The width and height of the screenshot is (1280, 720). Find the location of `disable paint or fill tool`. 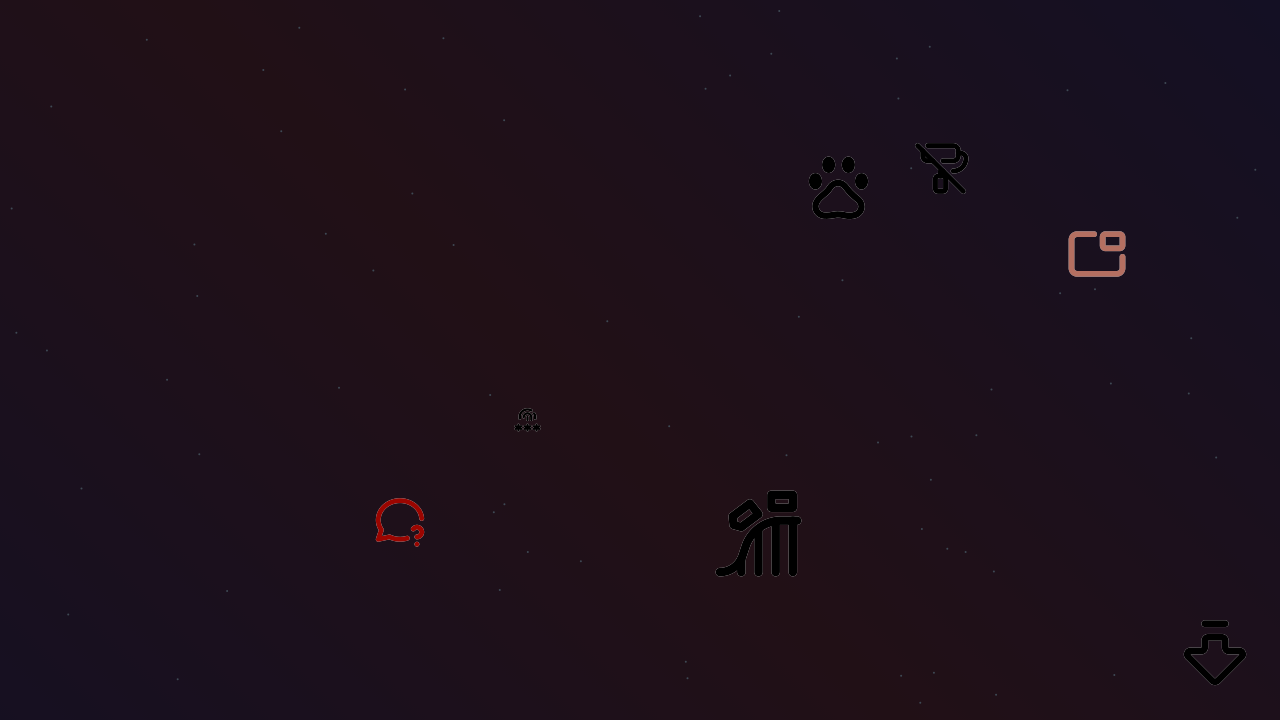

disable paint or fill tool is located at coordinates (940, 168).